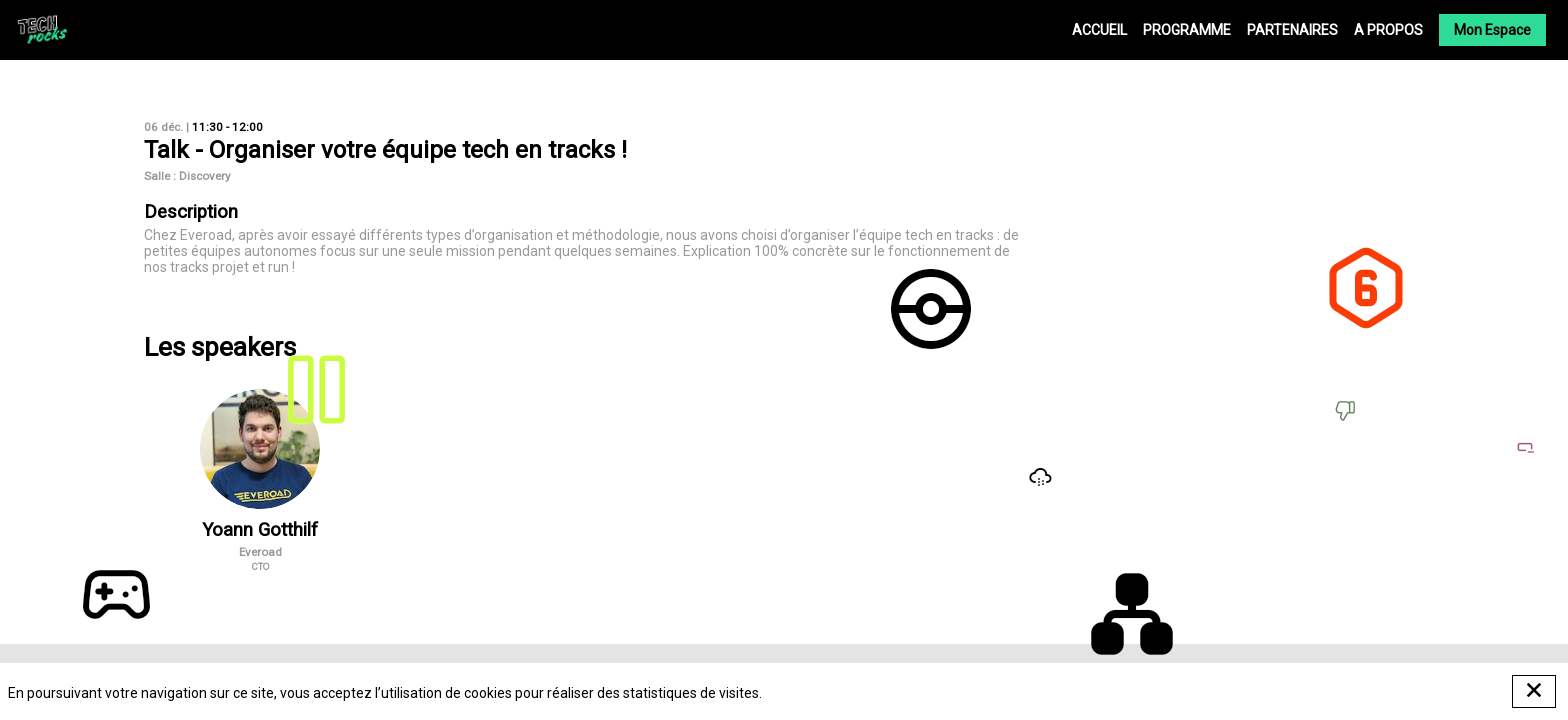 The height and width of the screenshot is (720, 1568). Describe the element at coordinates (116, 594) in the screenshot. I see `access gaming or games section` at that location.